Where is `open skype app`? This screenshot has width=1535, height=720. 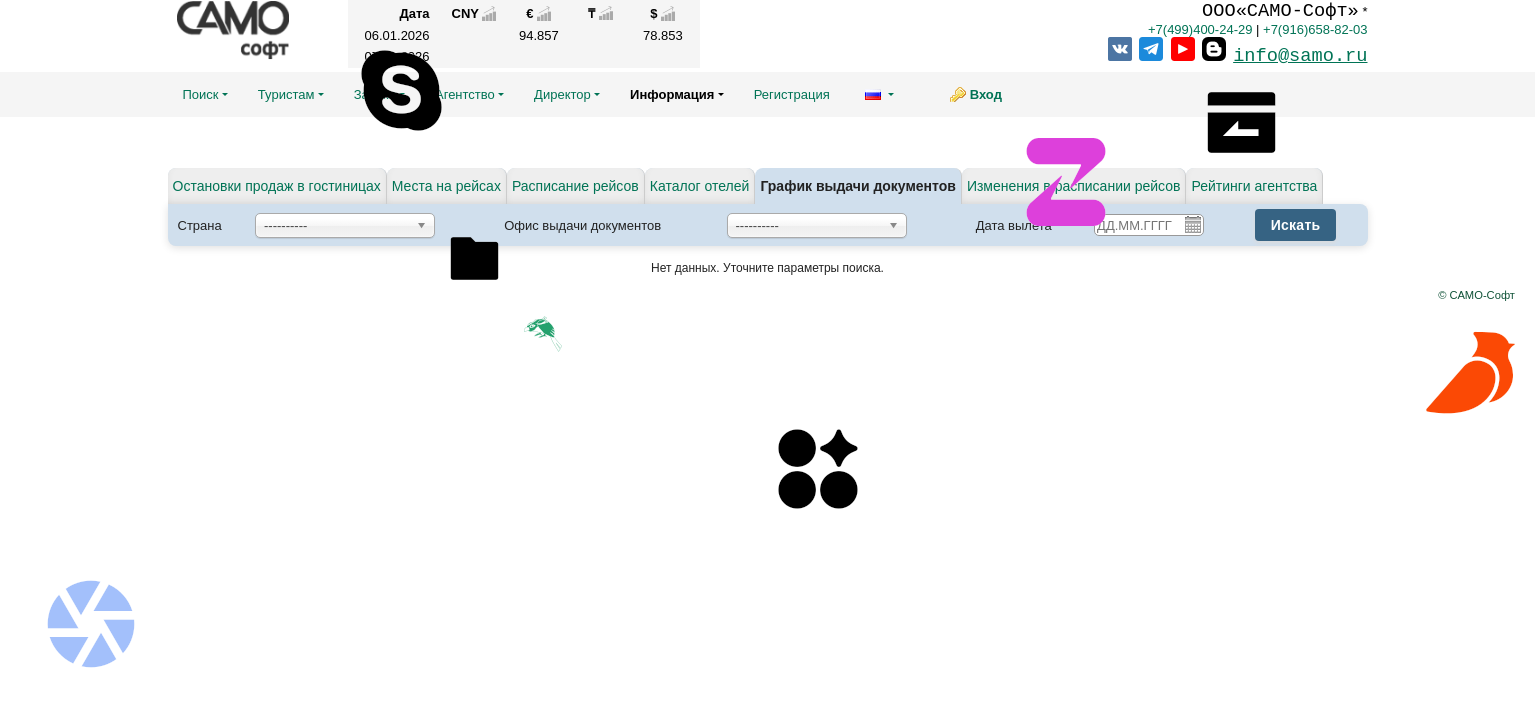
open skype app is located at coordinates (401, 90).